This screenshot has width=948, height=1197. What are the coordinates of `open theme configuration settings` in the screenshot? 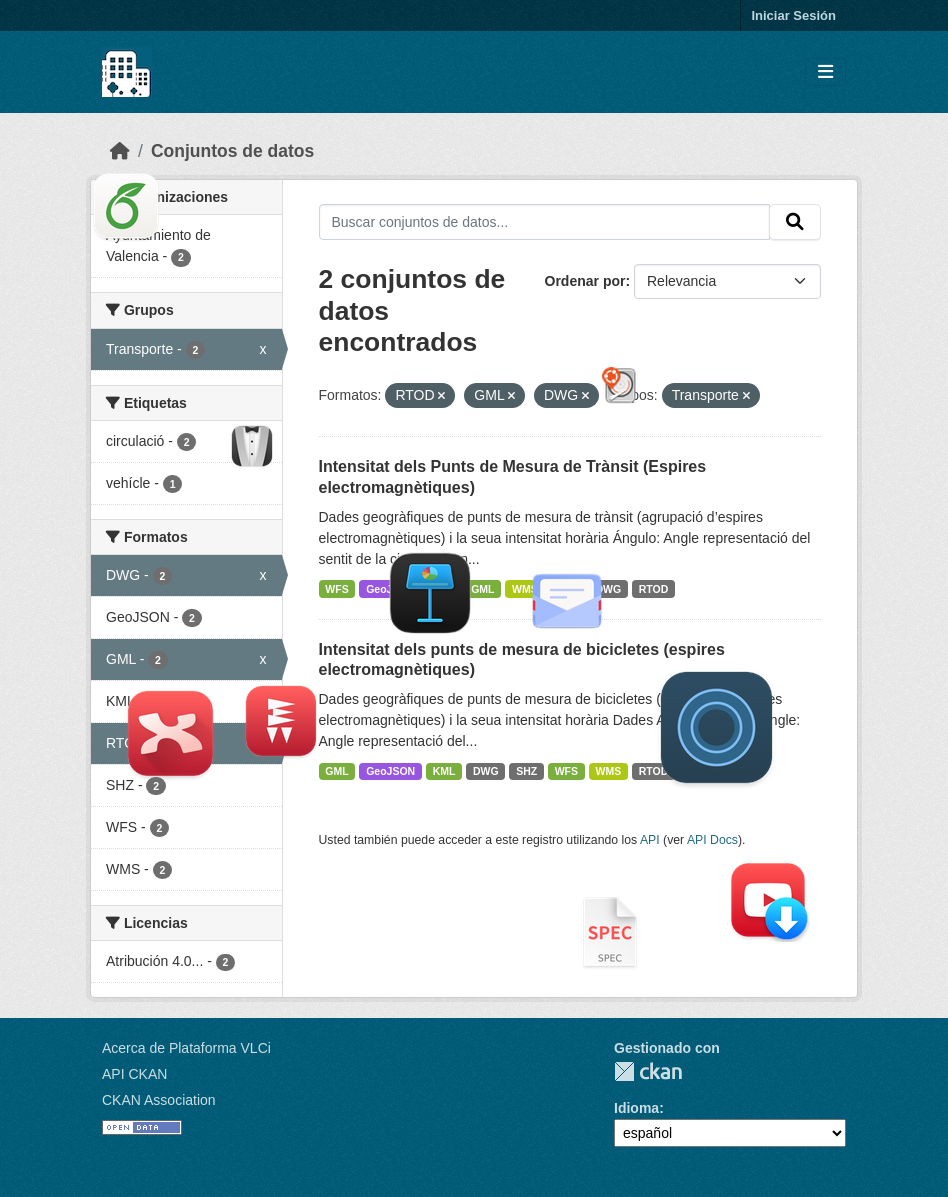 It's located at (252, 446).